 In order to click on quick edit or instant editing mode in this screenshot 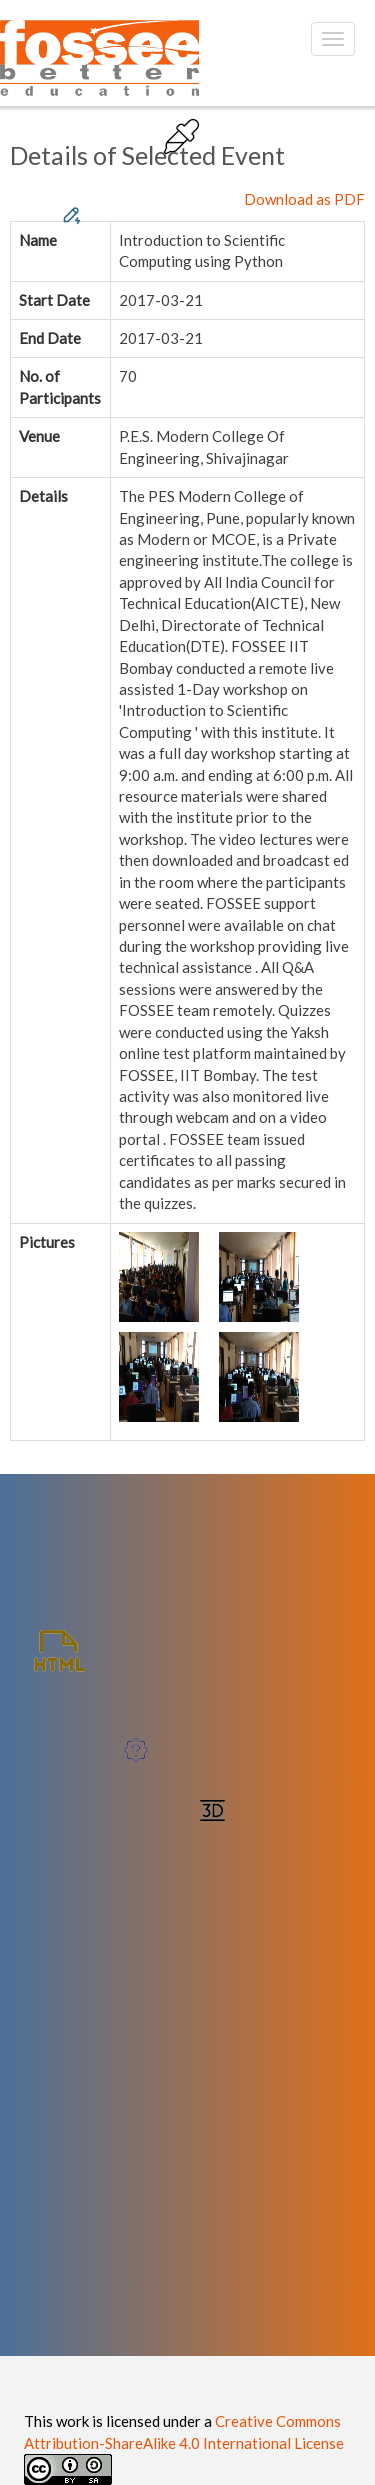, I will do `click(71, 214)`.